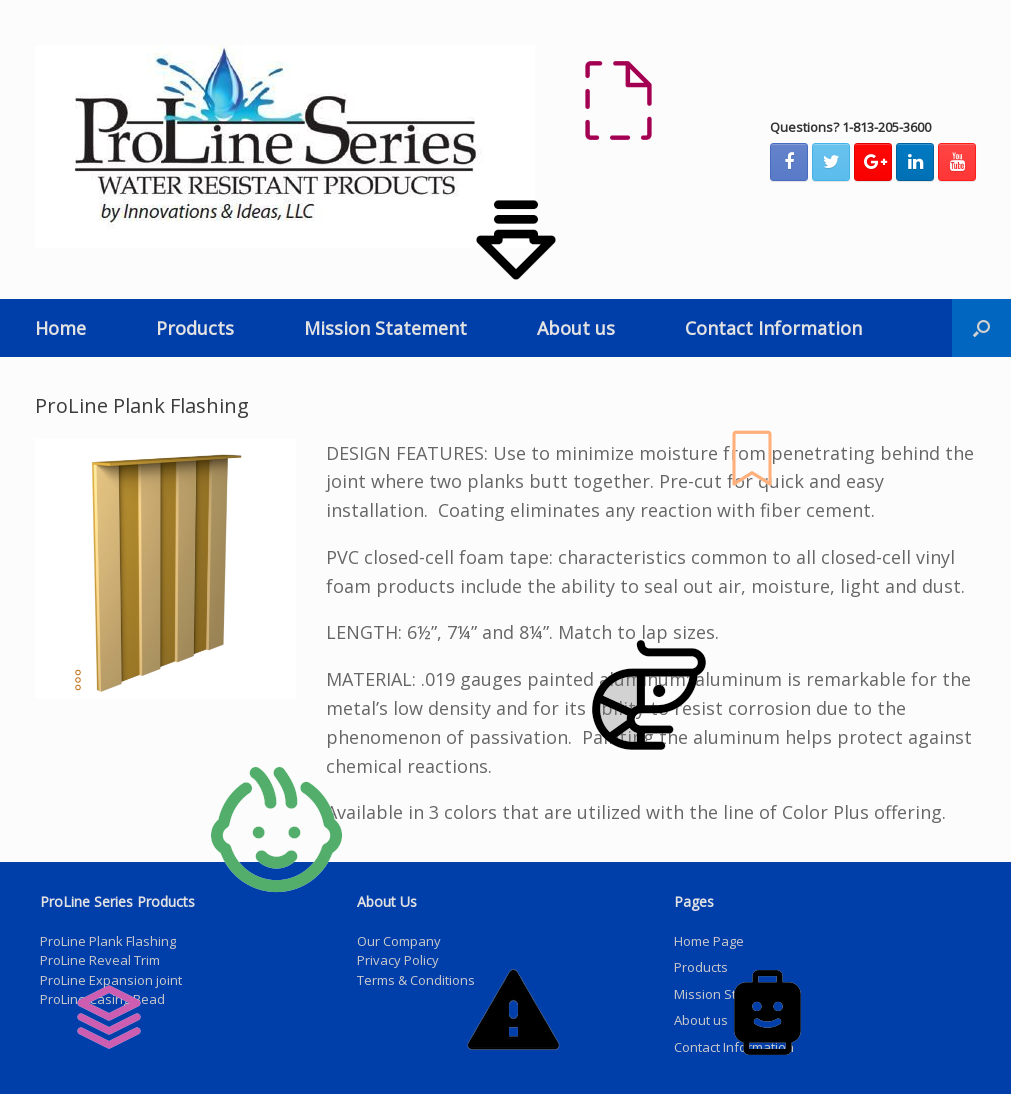  I want to click on view stacked layers or content, so click(109, 1017).